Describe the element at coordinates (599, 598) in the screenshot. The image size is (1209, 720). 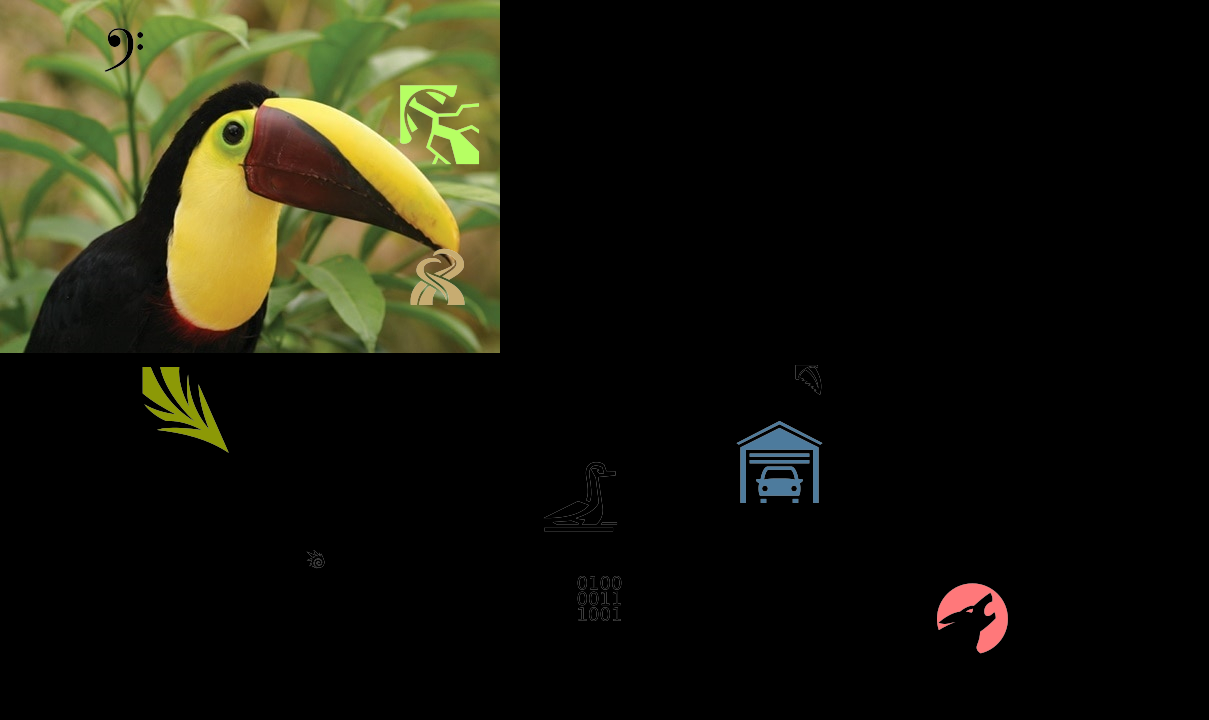
I see `access computing or data processing features` at that location.